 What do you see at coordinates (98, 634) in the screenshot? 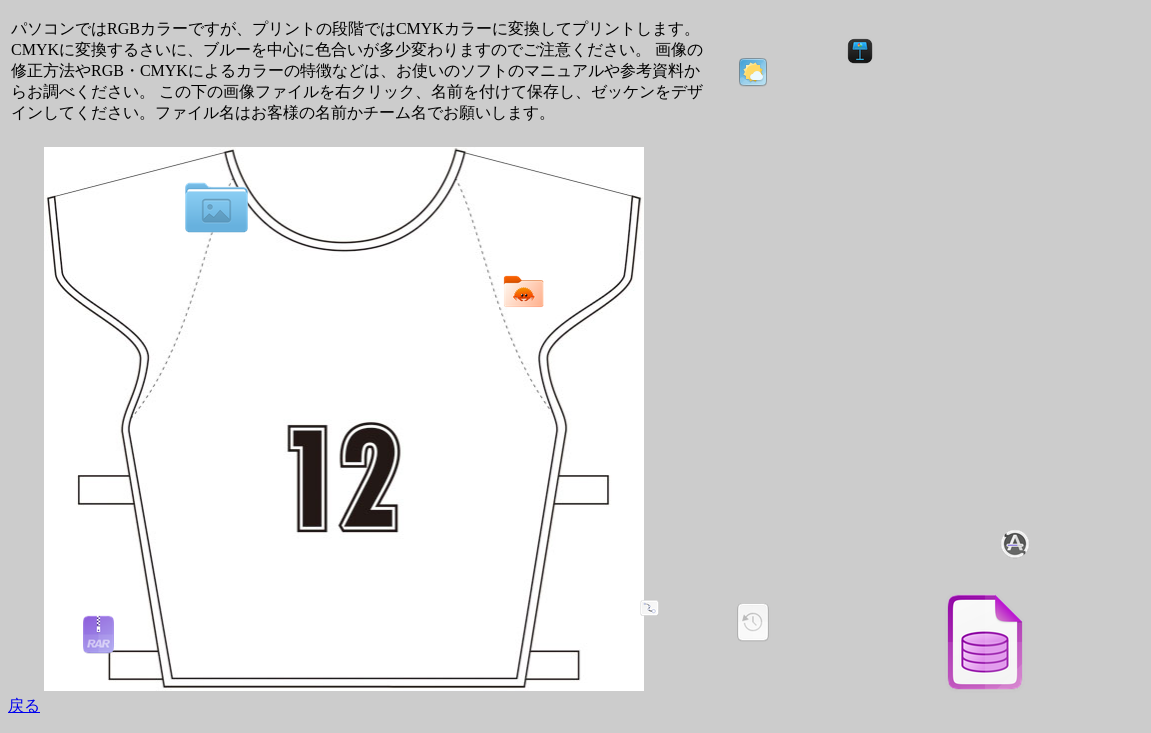
I see `a compressed RAR archive file` at bounding box center [98, 634].